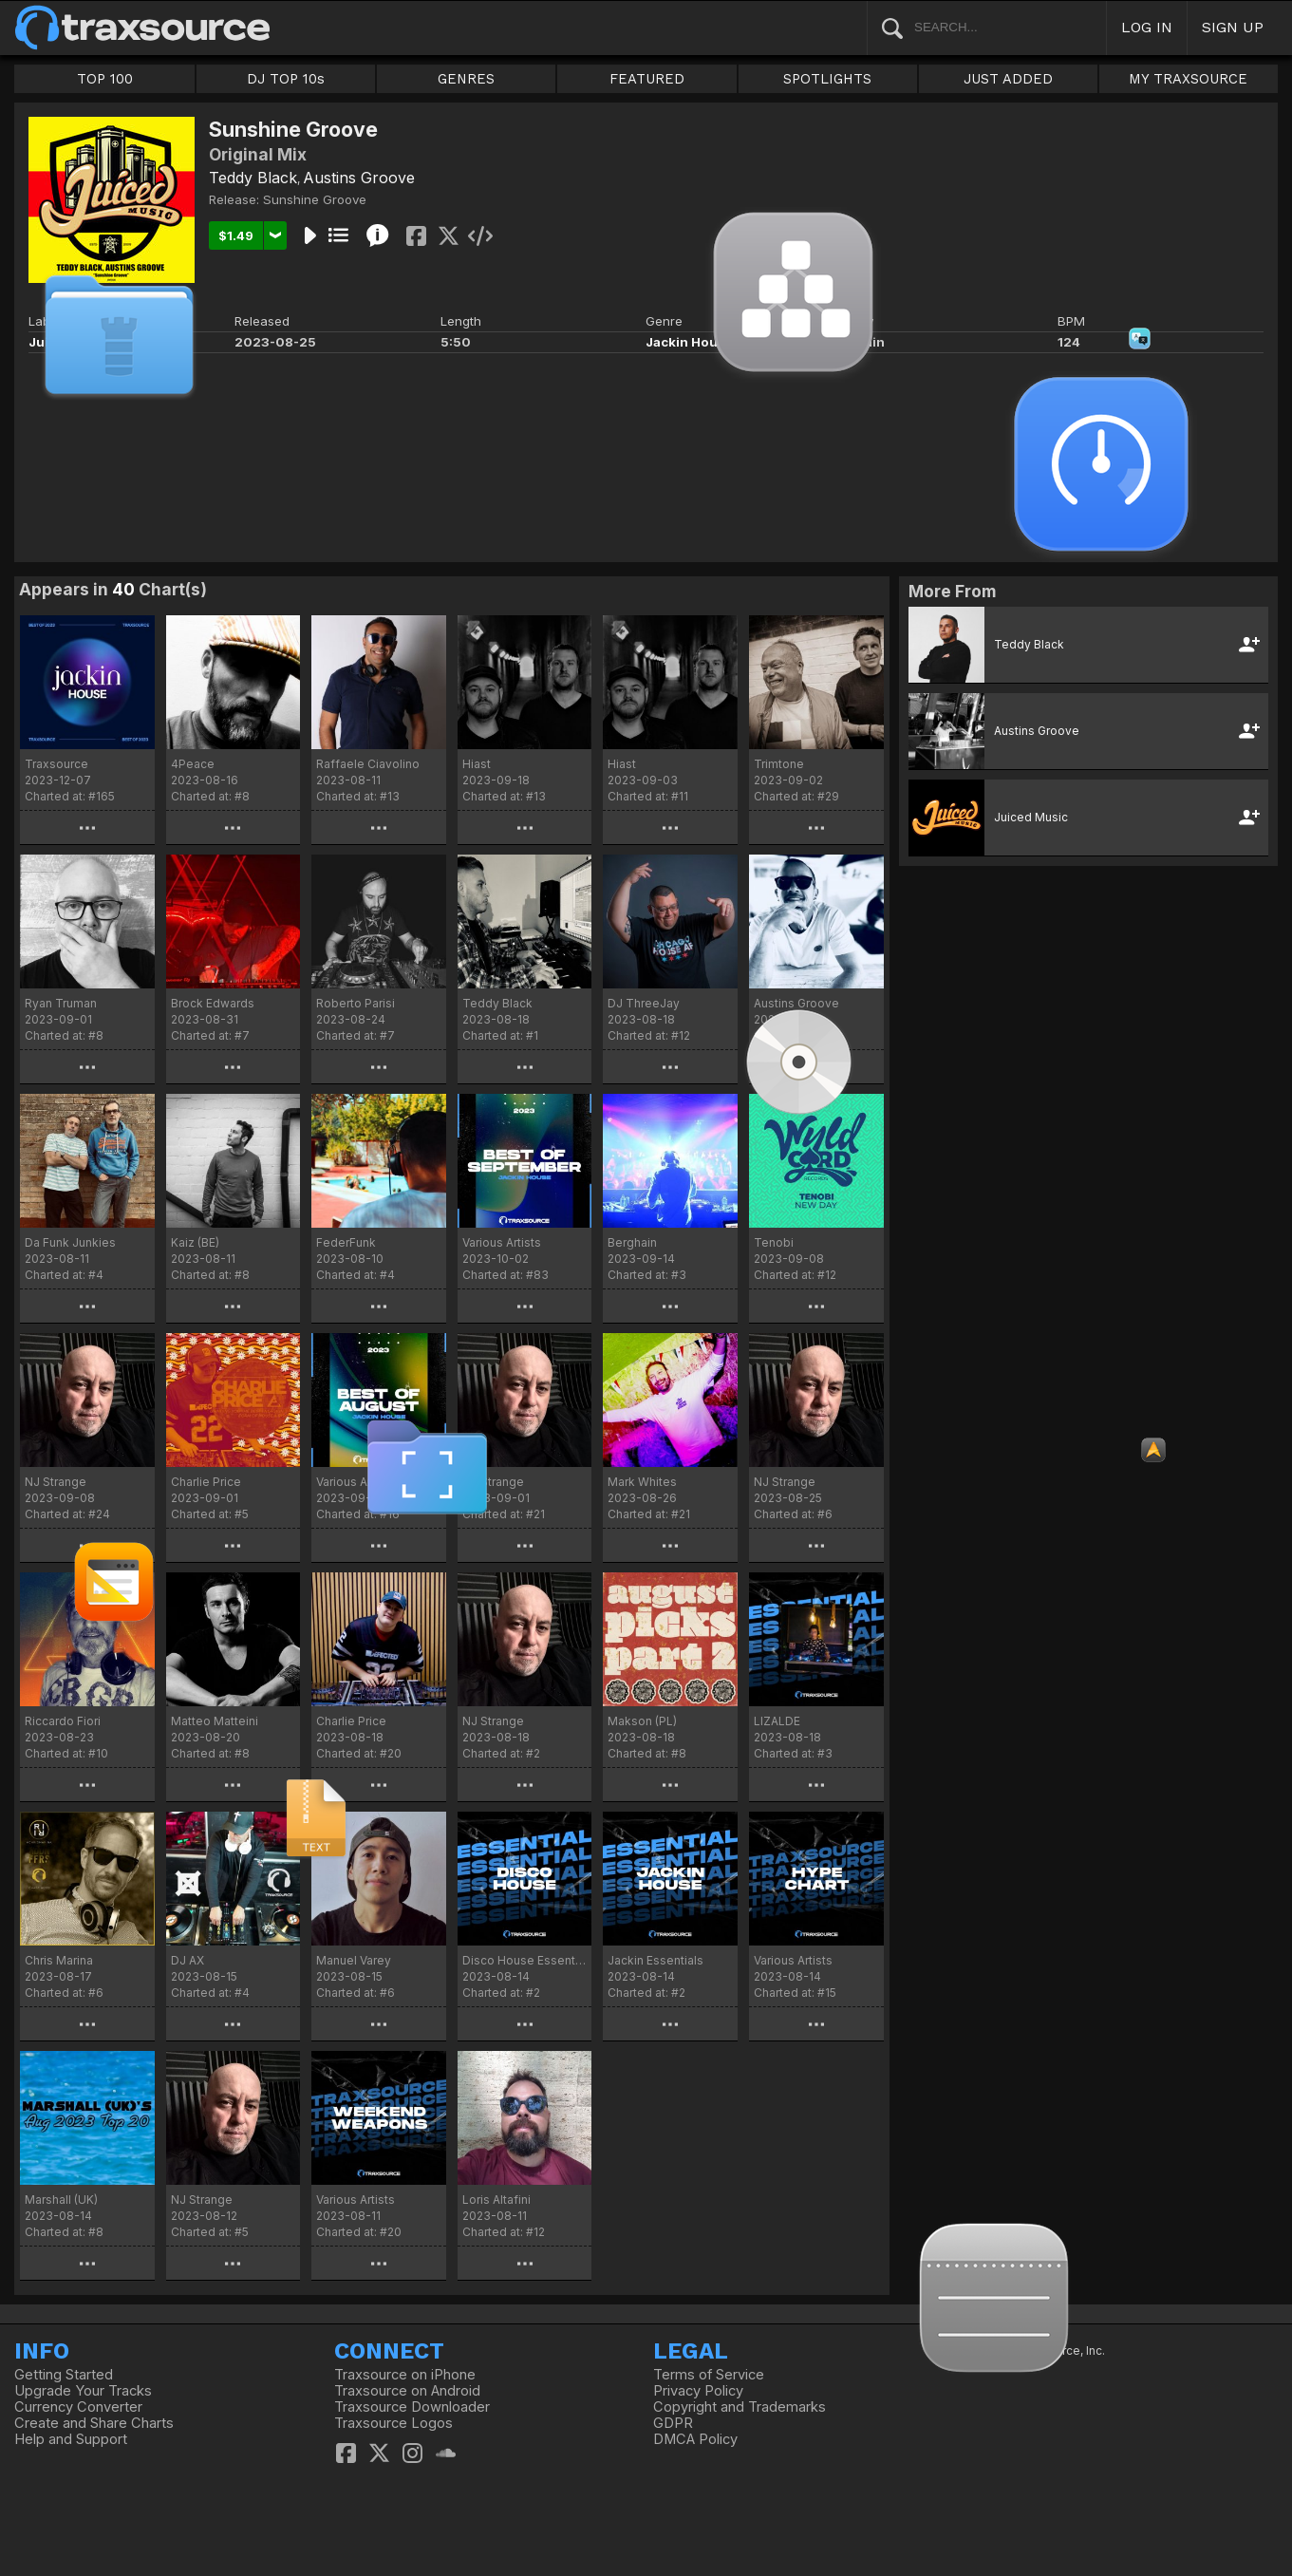 The image size is (1292, 2576). I want to click on view connected devices hierarchy, so click(793, 294).